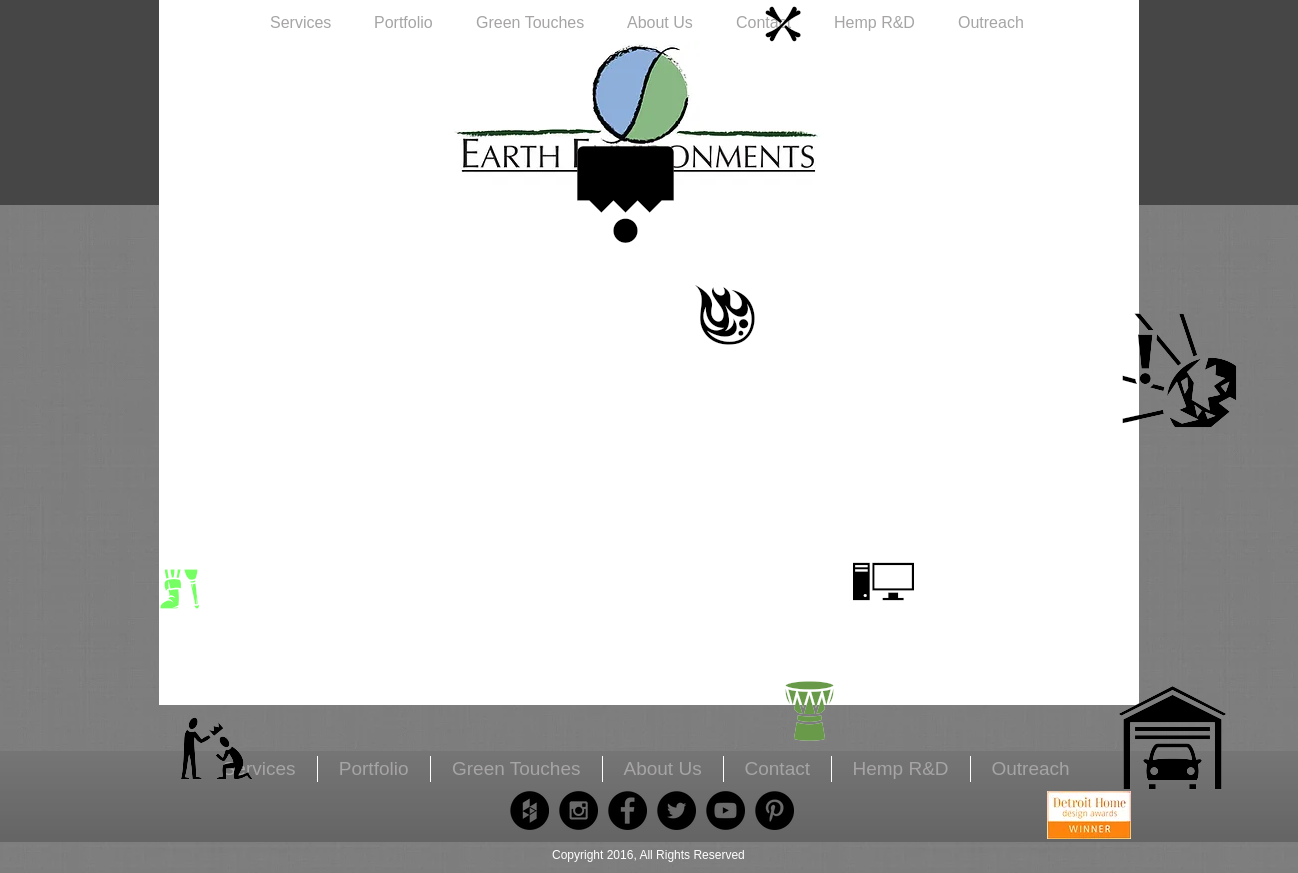 The image size is (1298, 873). Describe the element at coordinates (783, 24) in the screenshot. I see `indicates danger or deadly hazard in game` at that location.